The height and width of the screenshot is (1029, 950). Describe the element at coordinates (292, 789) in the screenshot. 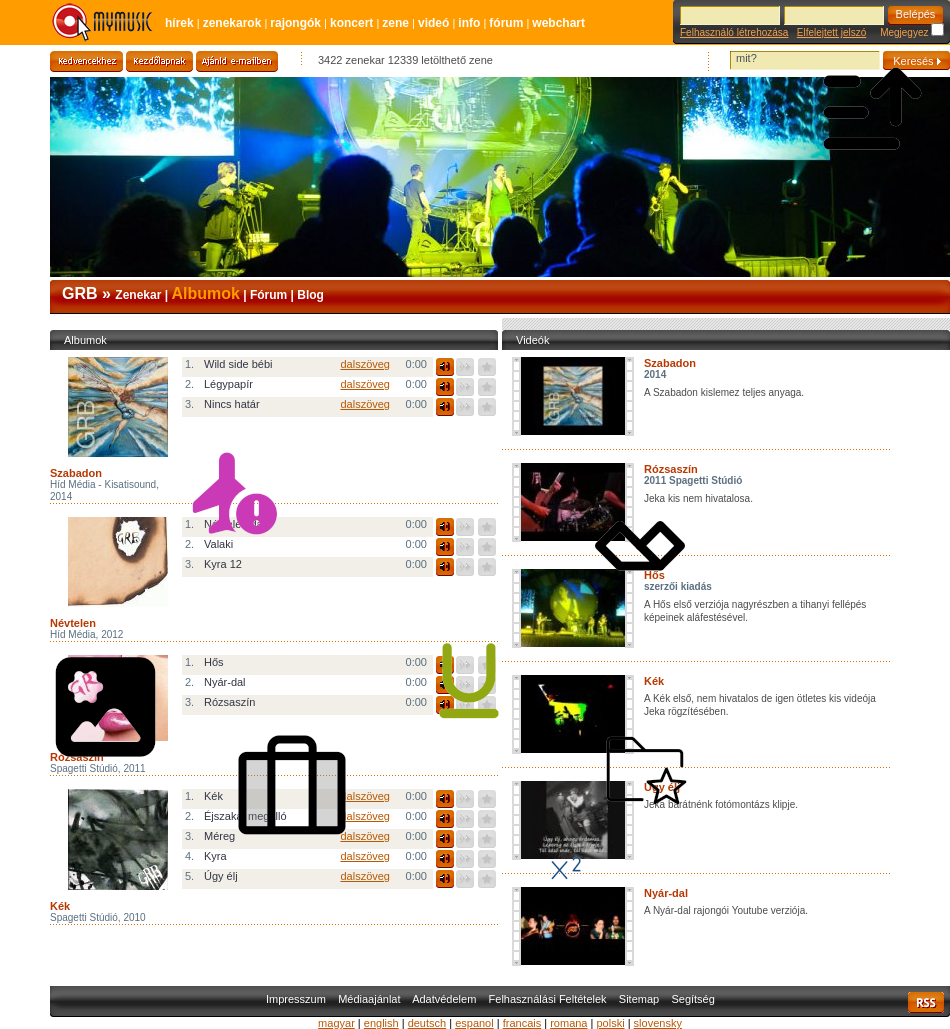

I see `access travel or trip planning features` at that location.